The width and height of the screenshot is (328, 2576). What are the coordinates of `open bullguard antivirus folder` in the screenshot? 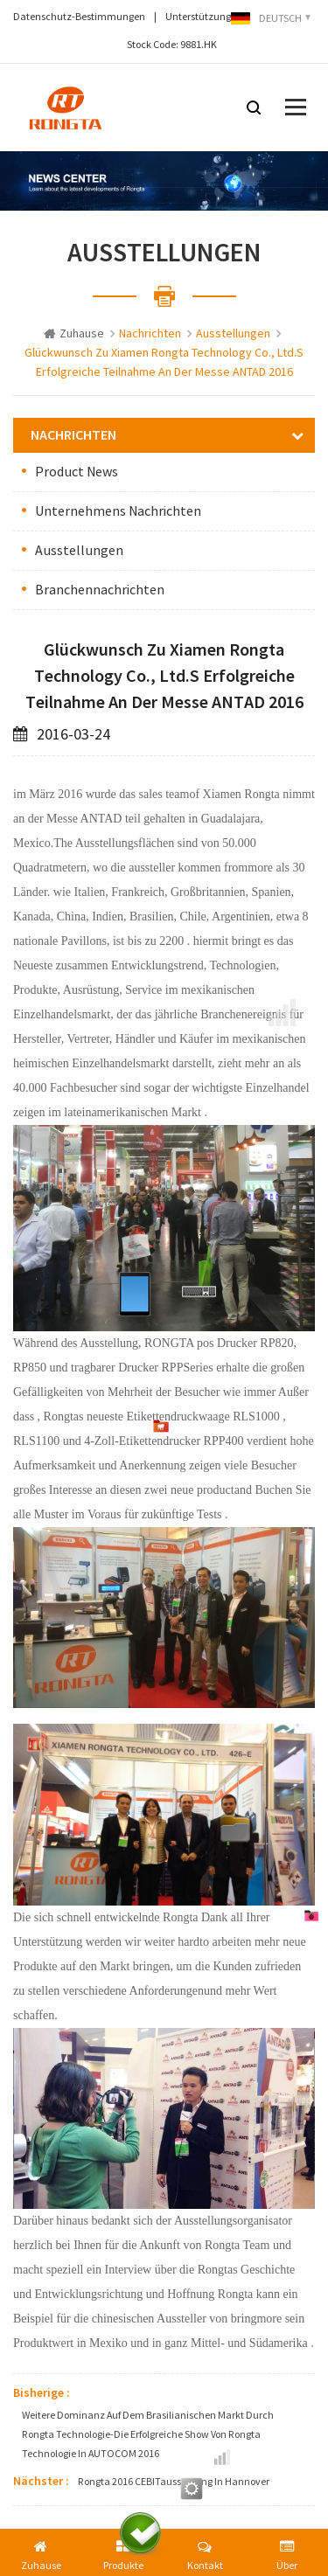 It's located at (161, 1427).